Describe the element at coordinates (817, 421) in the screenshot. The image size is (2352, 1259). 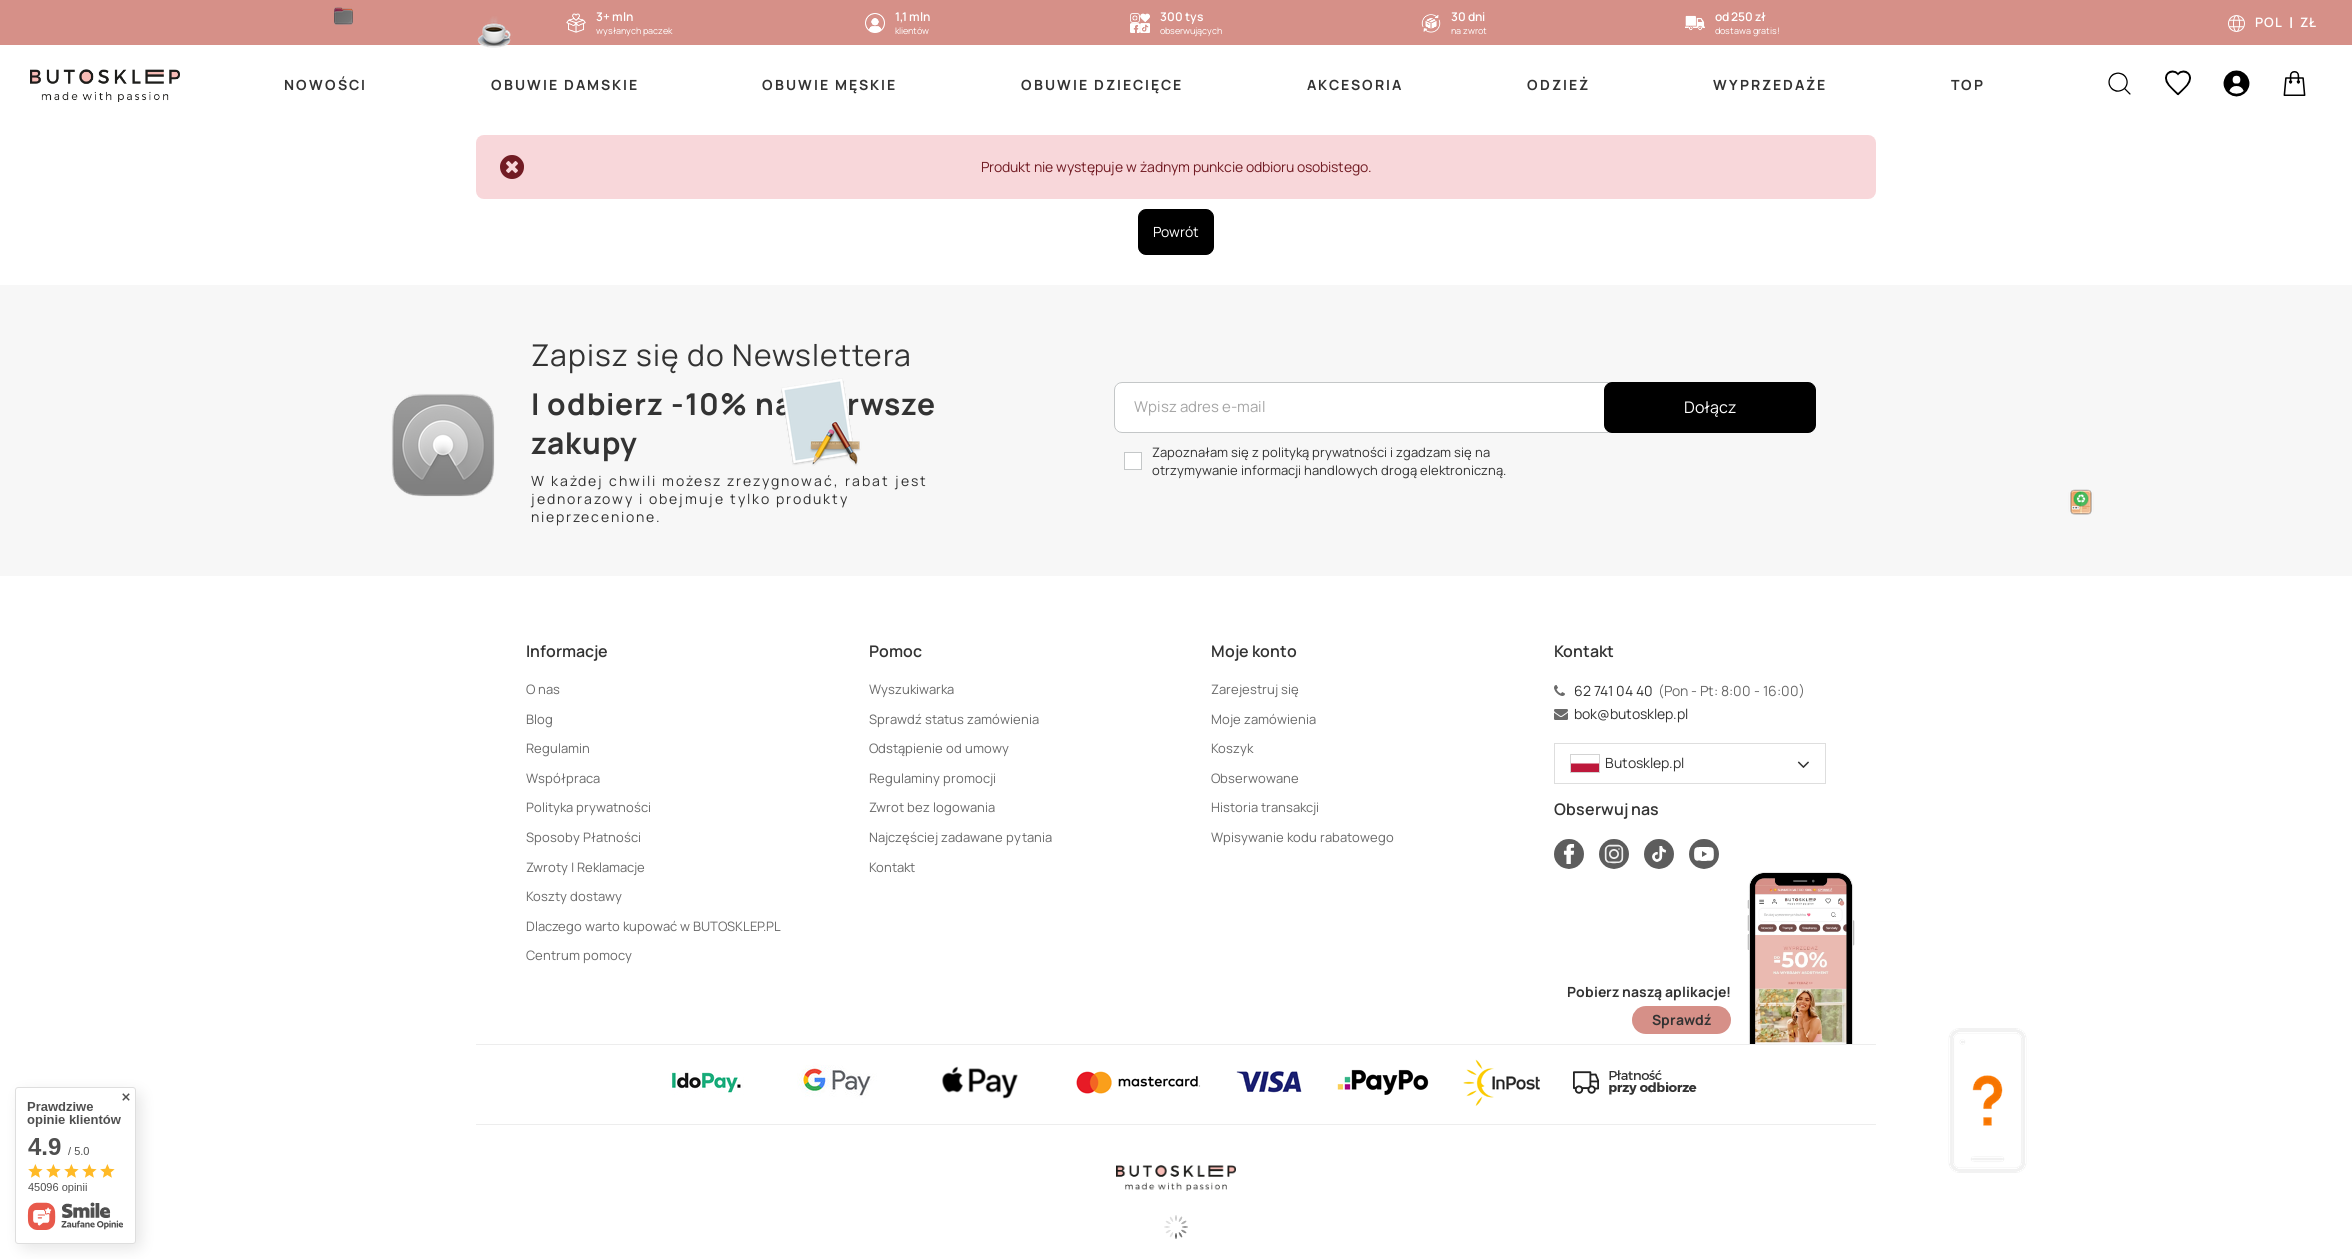
I see `generic application icon for unidentified apps` at that location.